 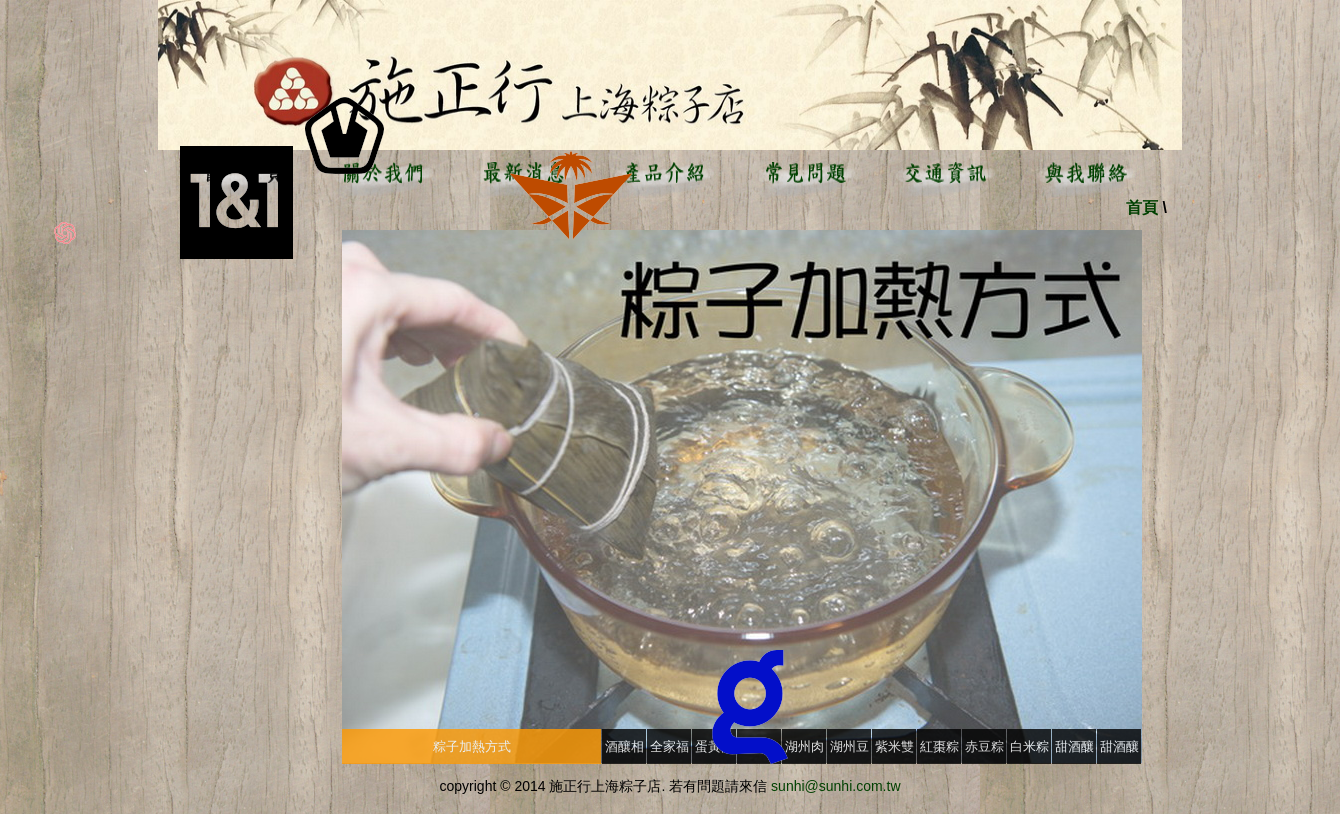 What do you see at coordinates (571, 195) in the screenshot?
I see `navigate to Saudia Airlines website or app` at bounding box center [571, 195].